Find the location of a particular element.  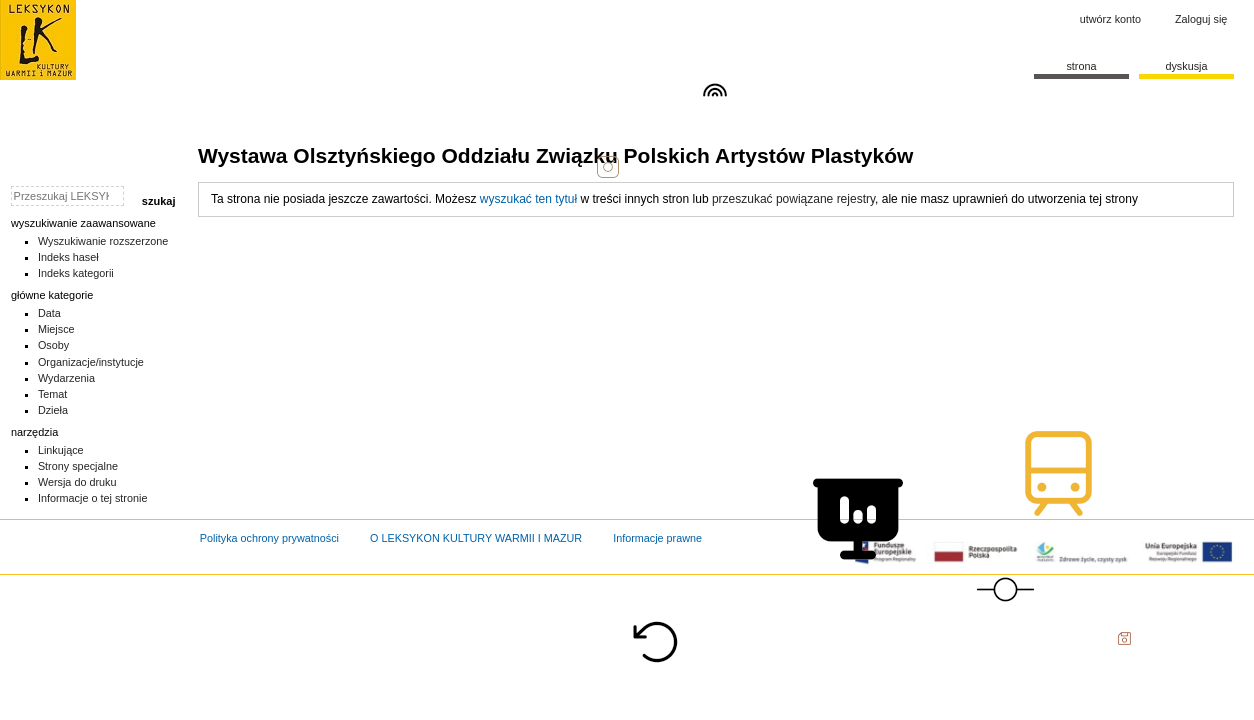

view commit history in version control is located at coordinates (1005, 589).